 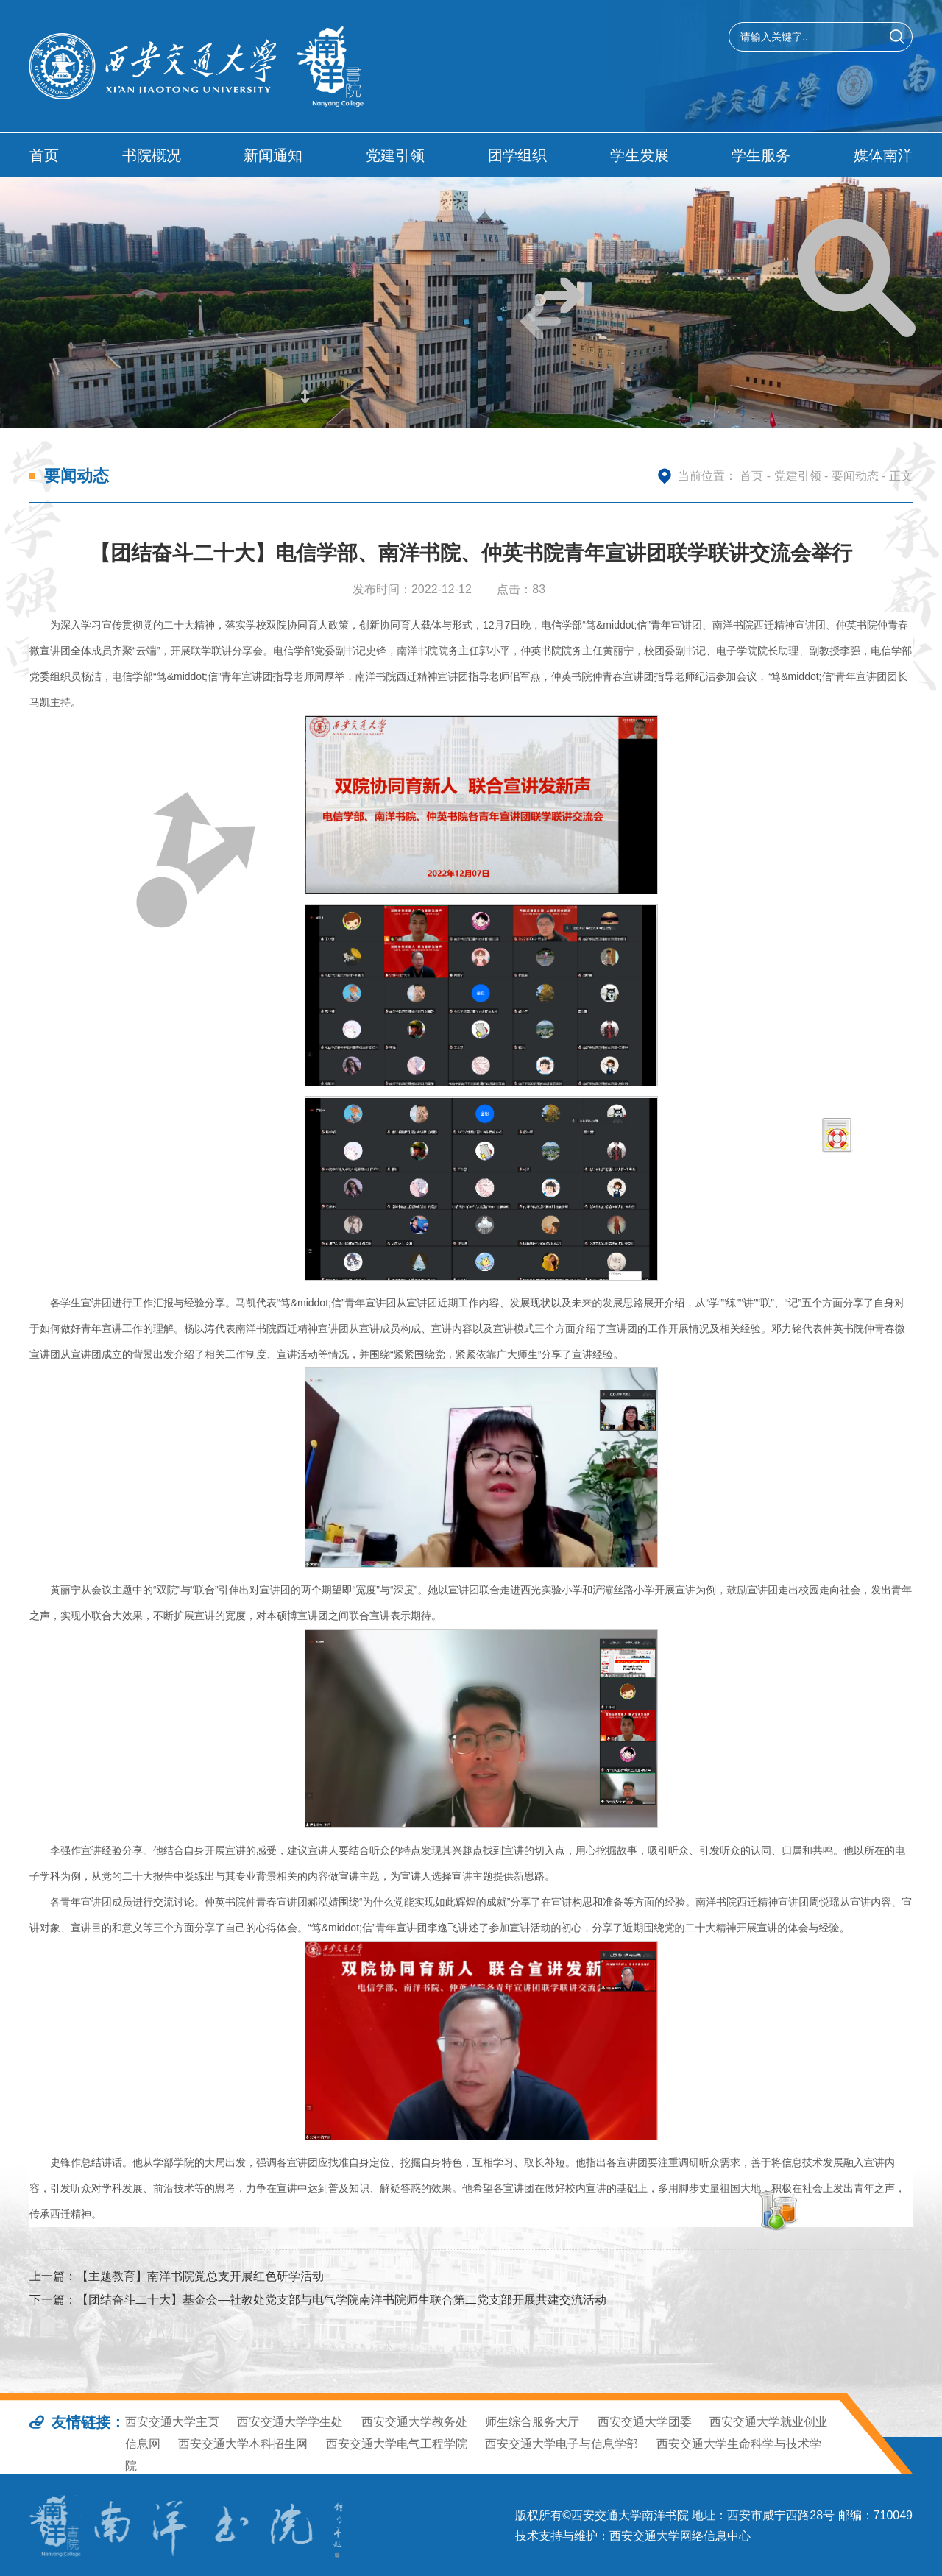 What do you see at coordinates (856, 277) in the screenshot?
I see `access search settings and preferences` at bounding box center [856, 277].